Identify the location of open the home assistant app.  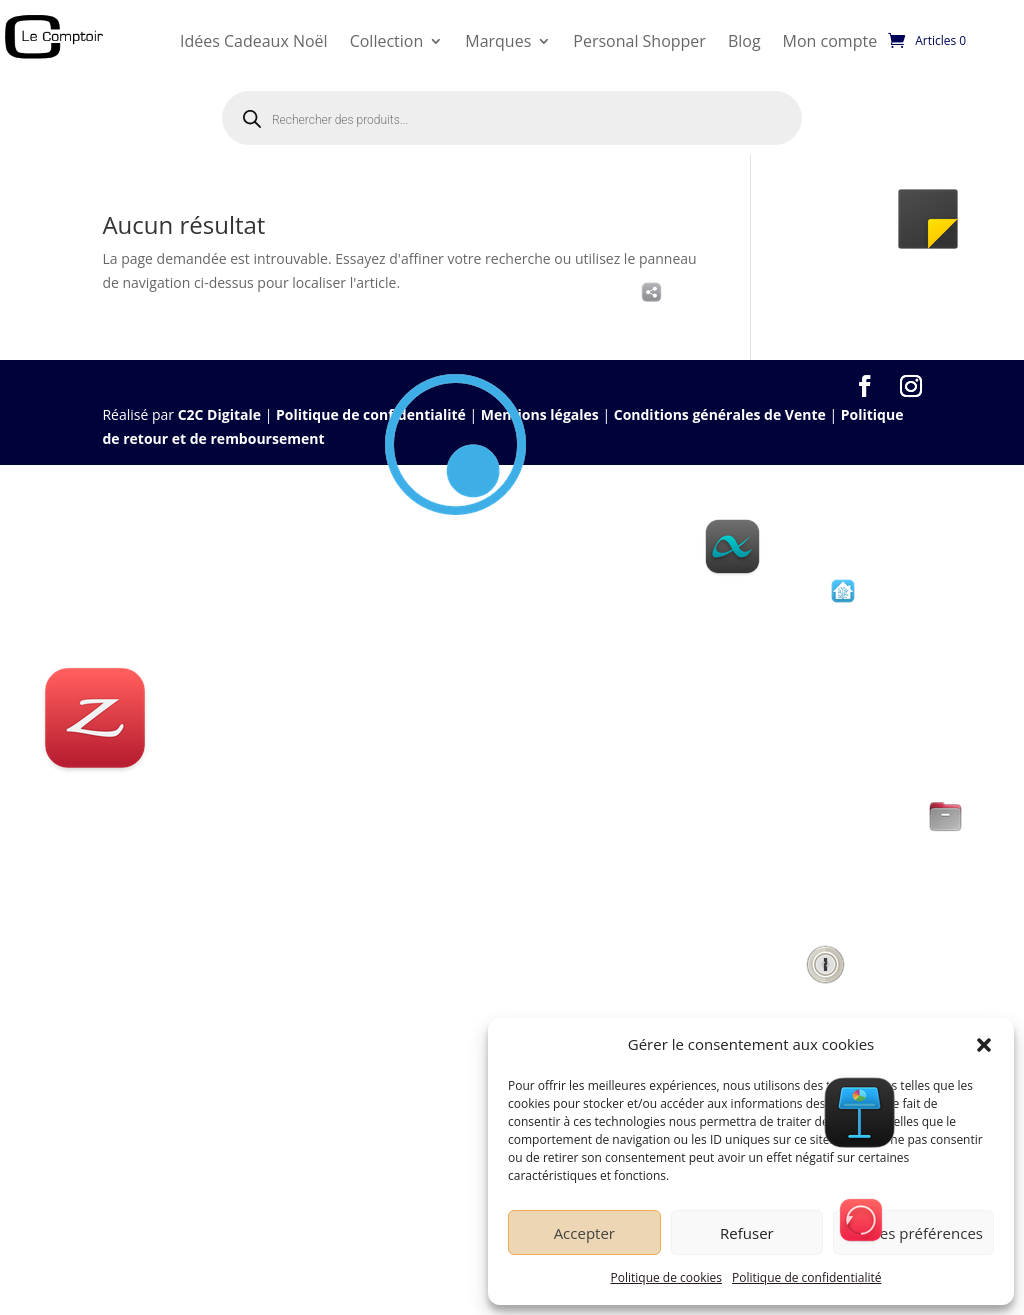
(843, 591).